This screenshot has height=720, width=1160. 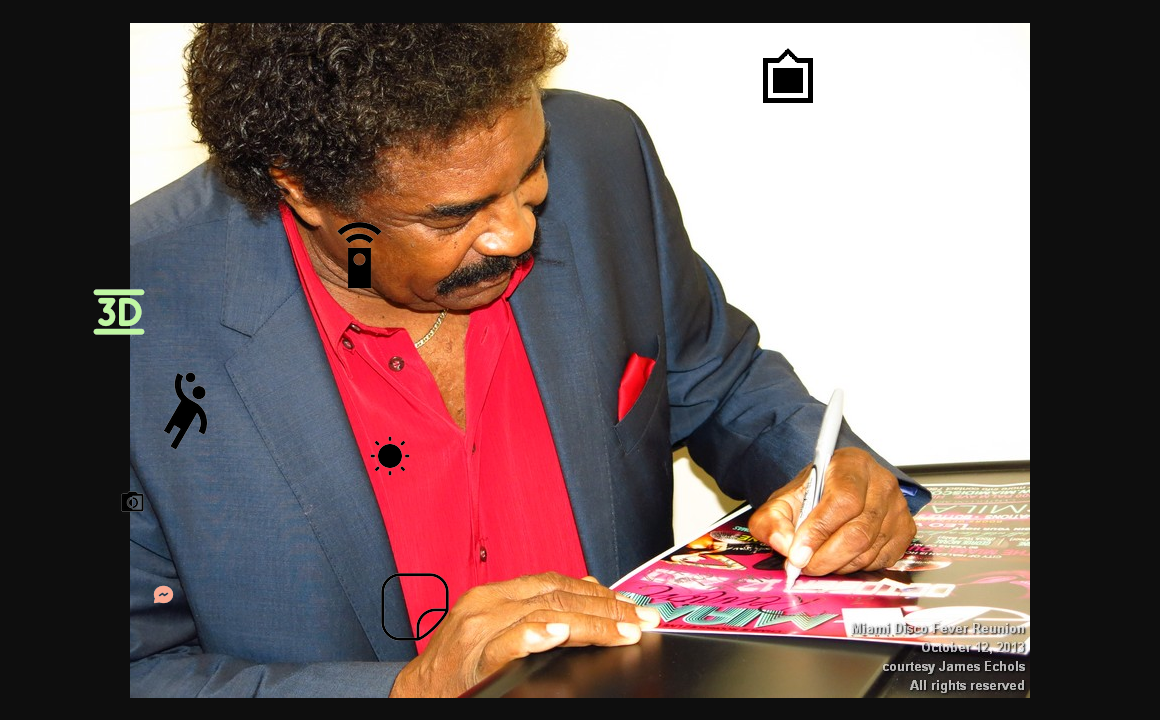 What do you see at coordinates (185, 409) in the screenshot?
I see `access handball sports content` at bounding box center [185, 409].